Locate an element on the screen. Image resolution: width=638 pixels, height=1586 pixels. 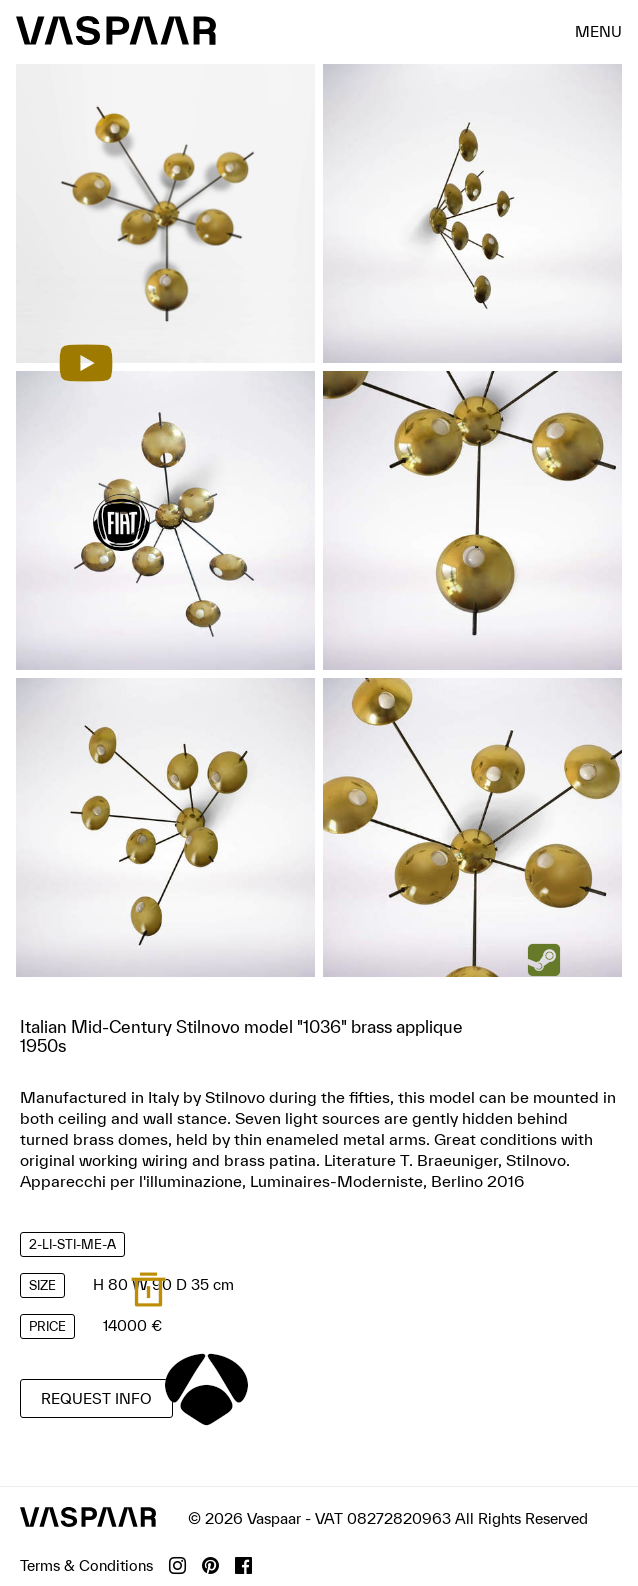
fiat brand or vehicle identification is located at coordinates (121, 522).